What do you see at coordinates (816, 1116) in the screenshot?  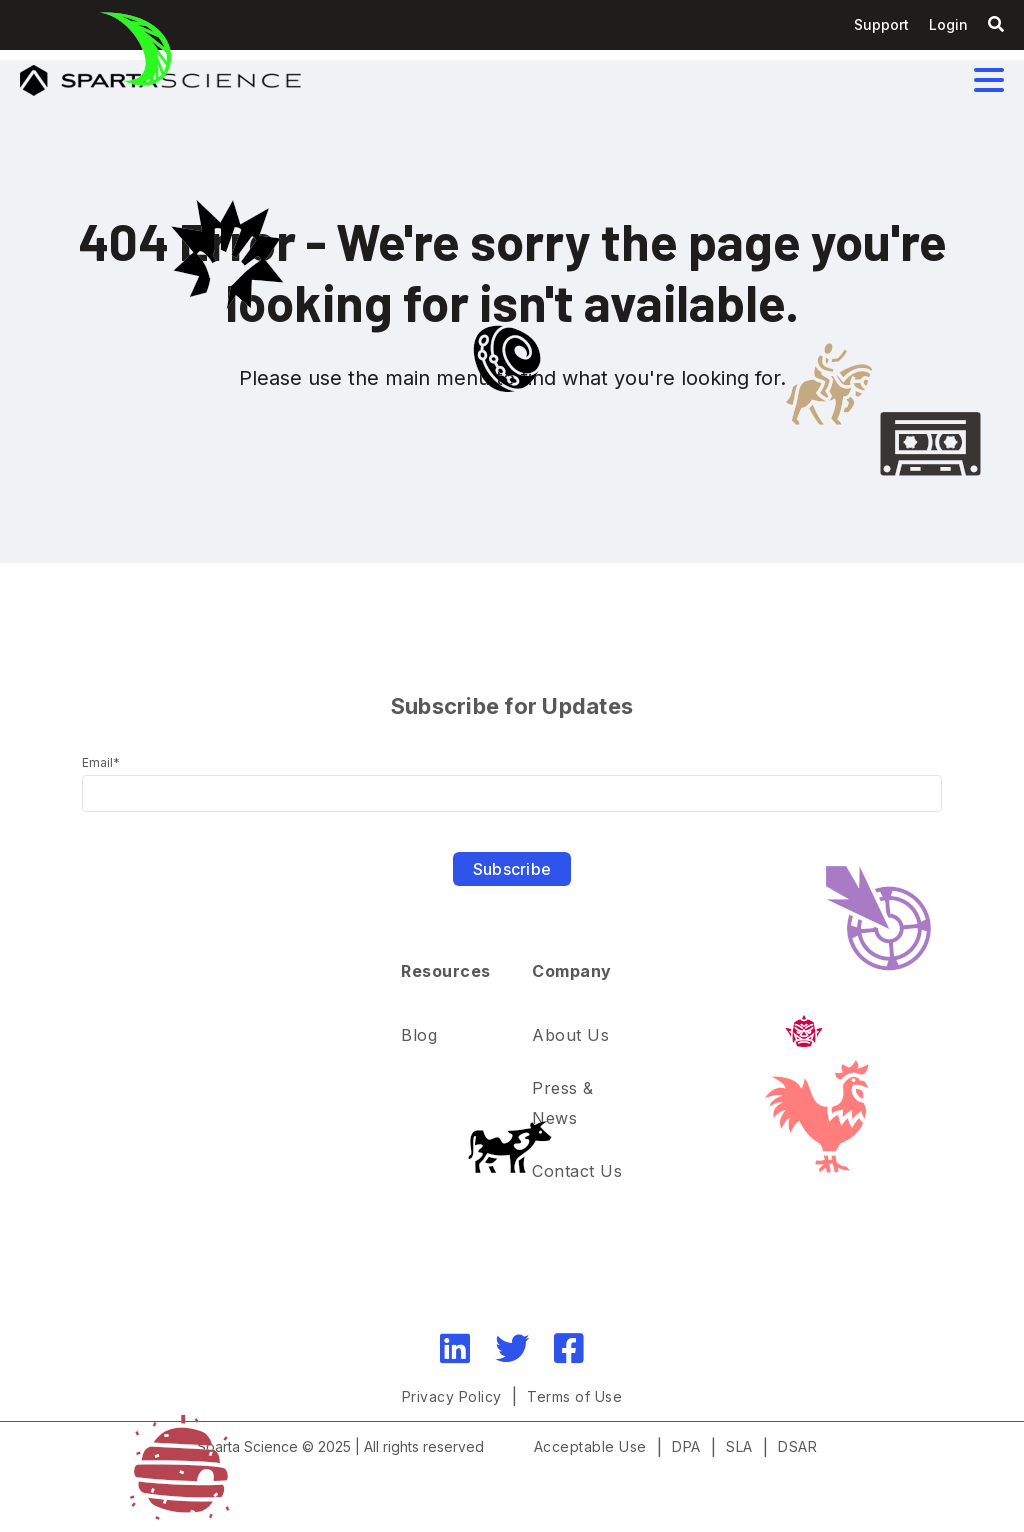 I see `indicates morning alarm or wake-up feature` at bounding box center [816, 1116].